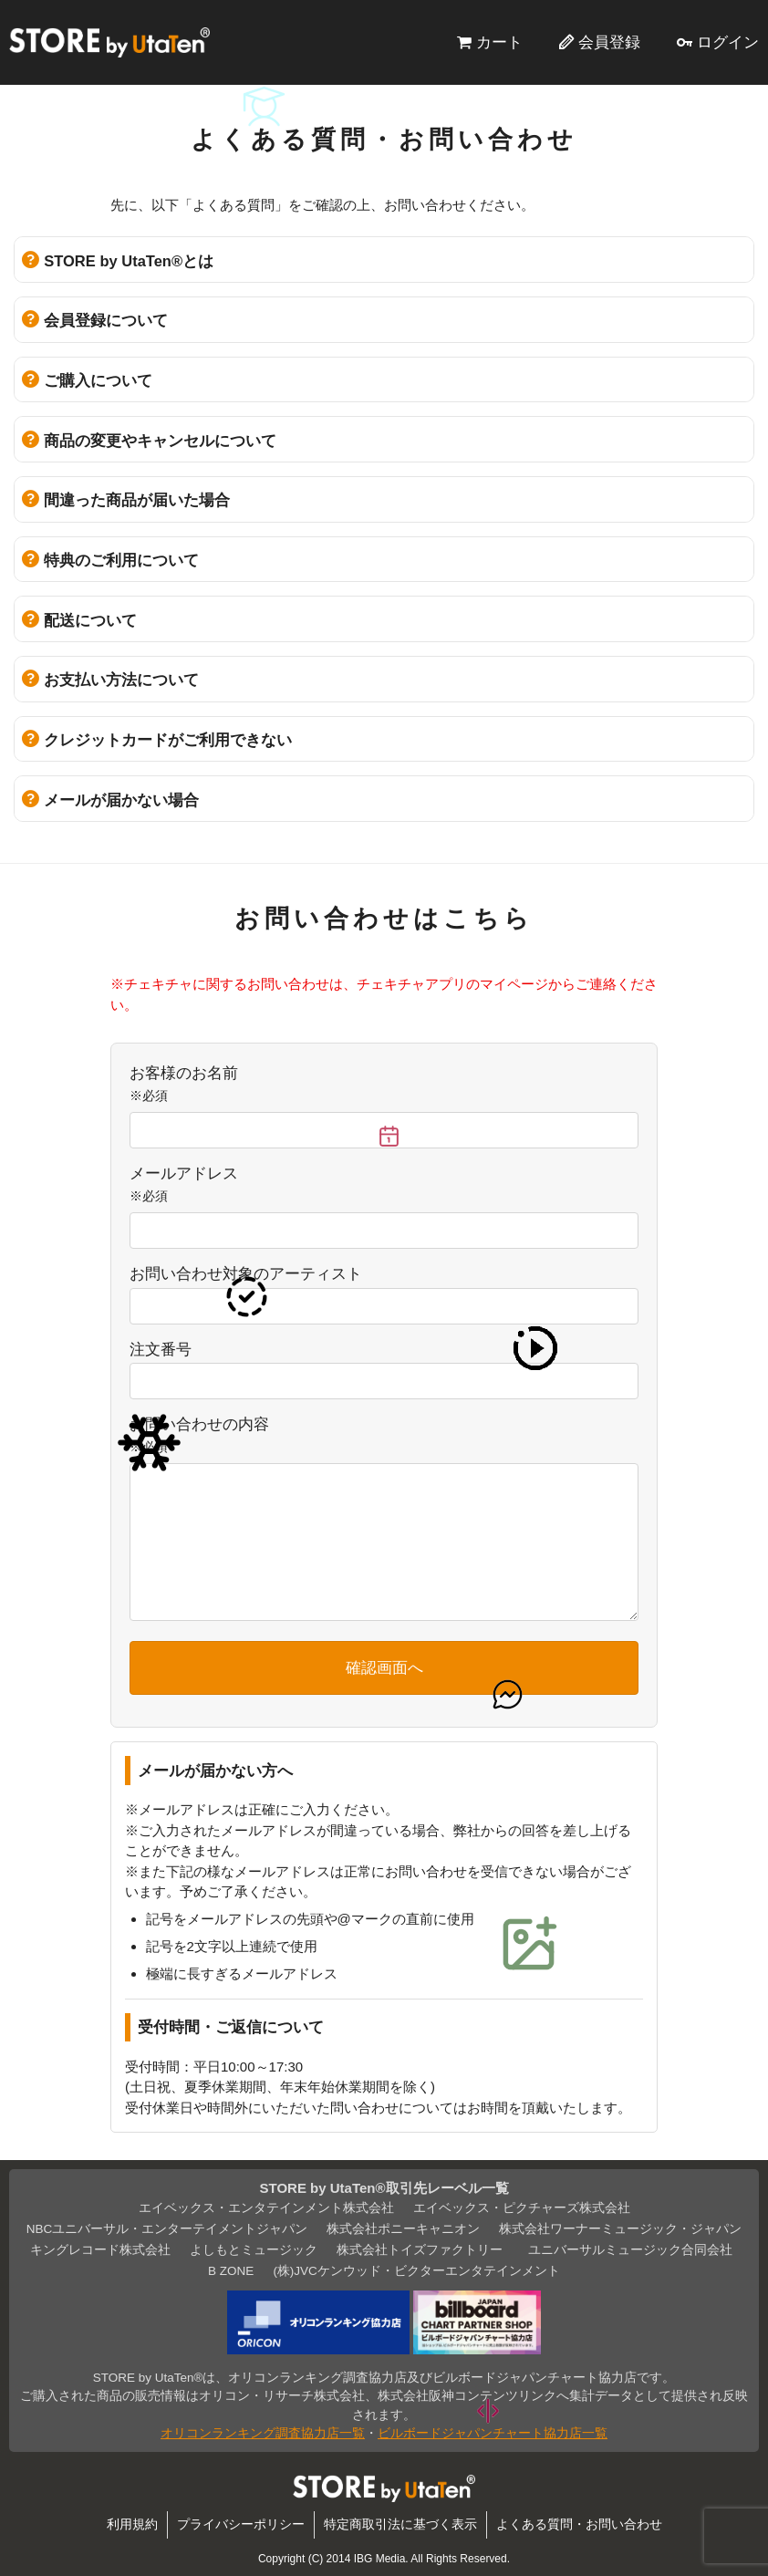 The height and width of the screenshot is (2576, 768). What do you see at coordinates (246, 1296) in the screenshot?
I see `mark task as complete` at bounding box center [246, 1296].